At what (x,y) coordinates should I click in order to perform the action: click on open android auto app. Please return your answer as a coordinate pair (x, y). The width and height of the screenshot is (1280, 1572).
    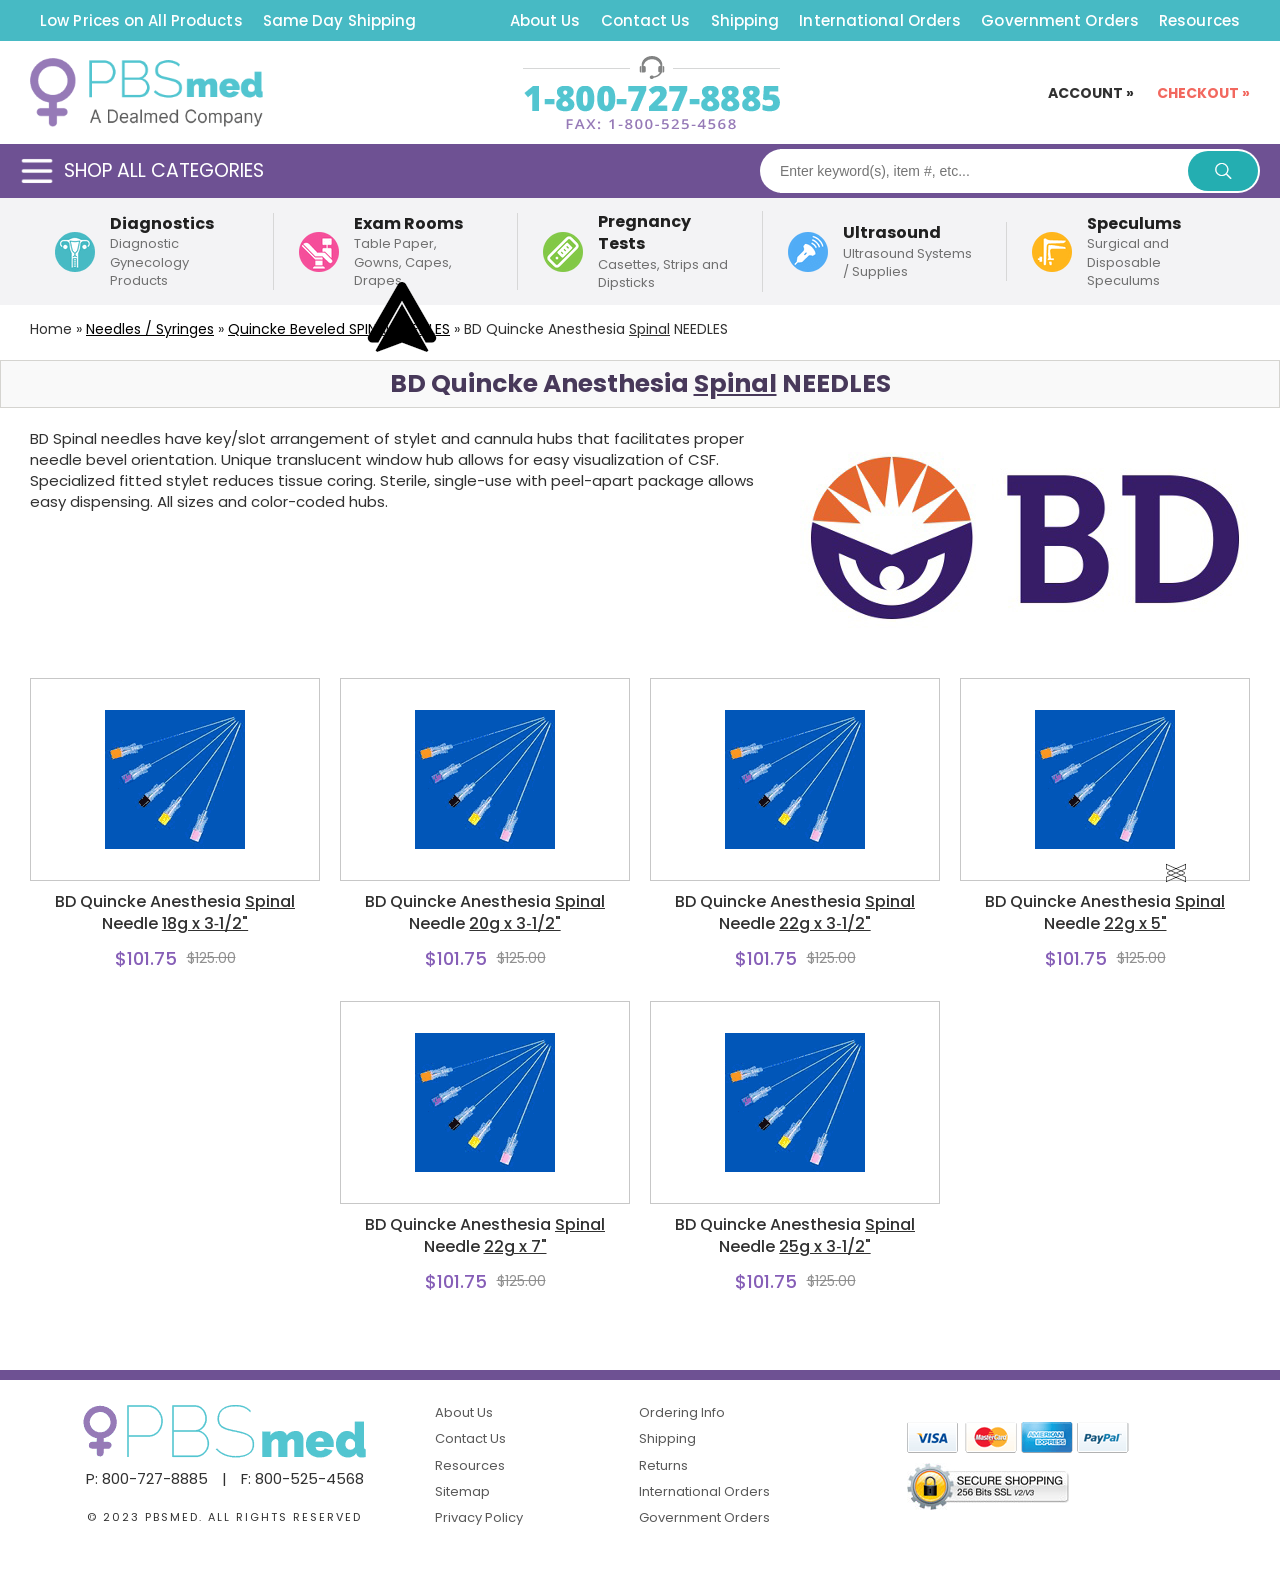
    Looking at the image, I should click on (402, 317).